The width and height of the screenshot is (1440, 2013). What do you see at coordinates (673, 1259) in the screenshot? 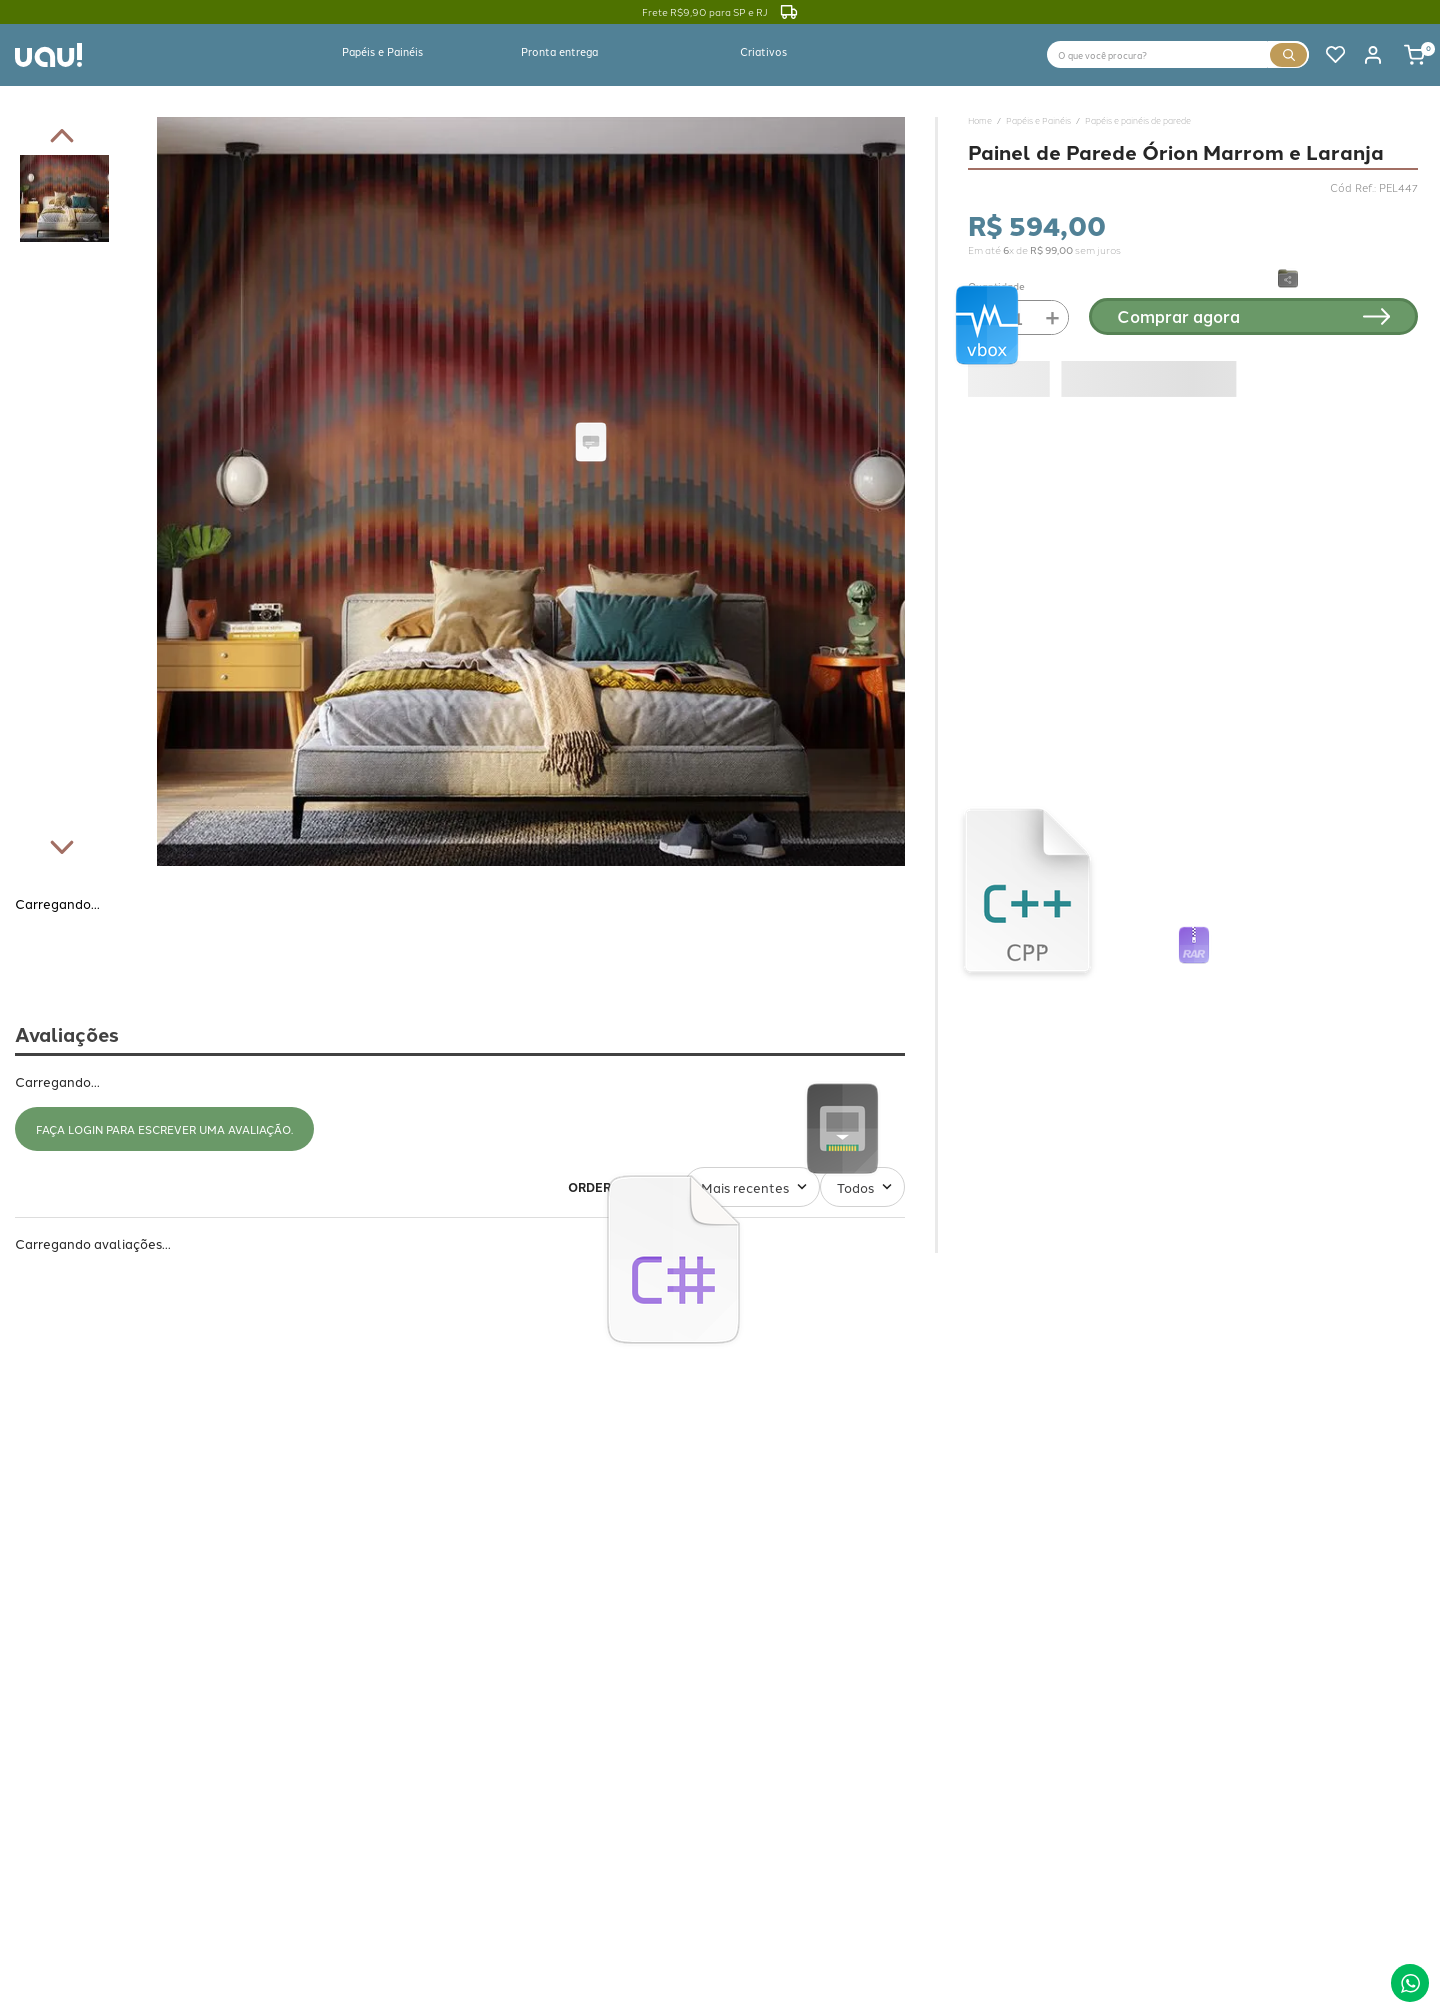
I see `a C# source code file` at bounding box center [673, 1259].